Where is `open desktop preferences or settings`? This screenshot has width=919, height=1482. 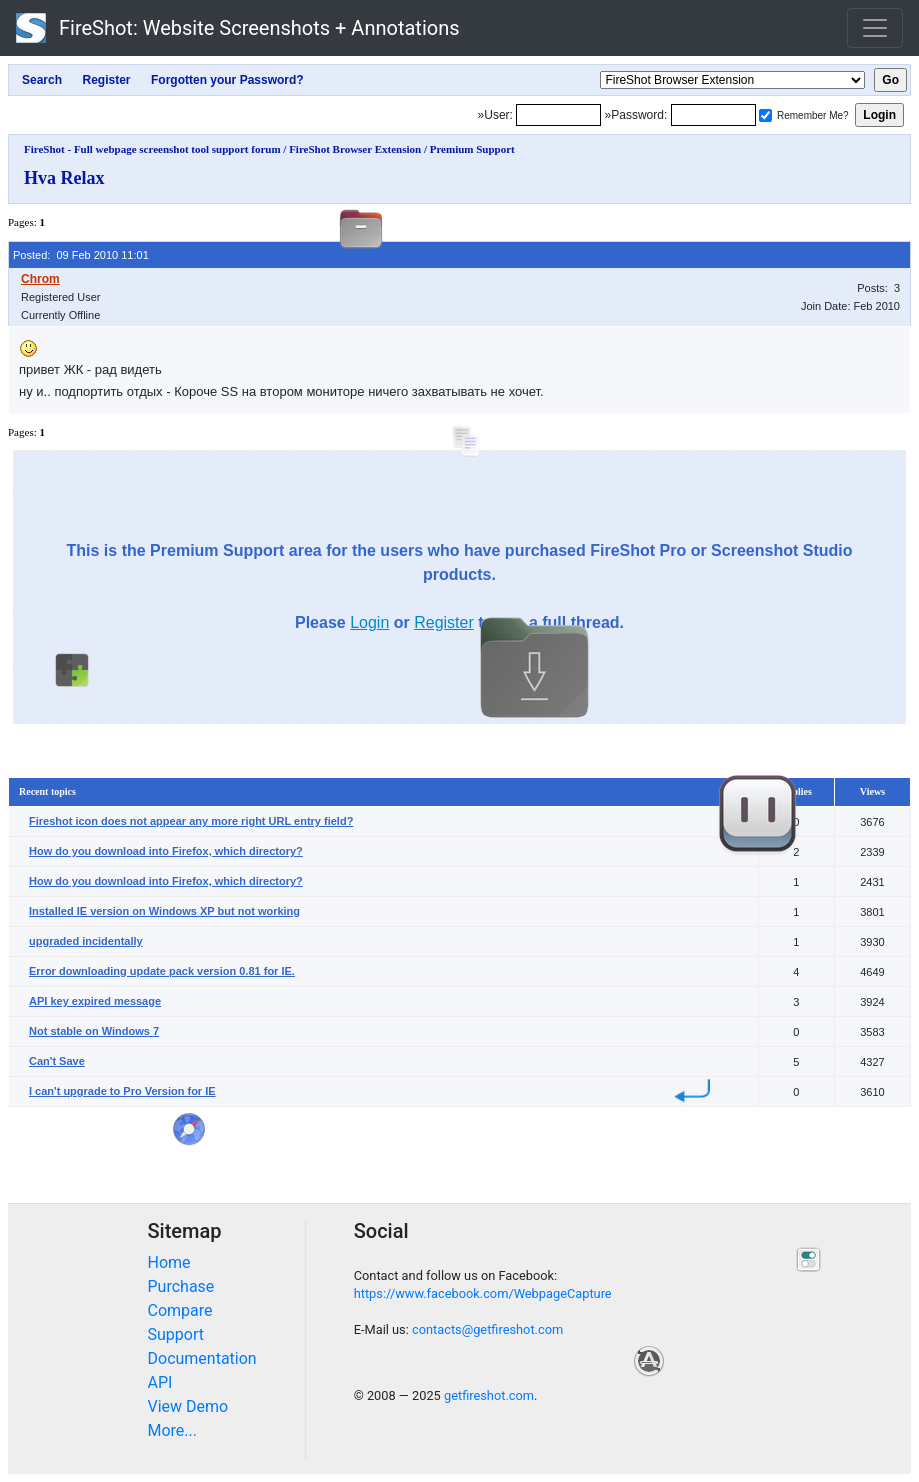
open desktop preferences or settings is located at coordinates (808, 1259).